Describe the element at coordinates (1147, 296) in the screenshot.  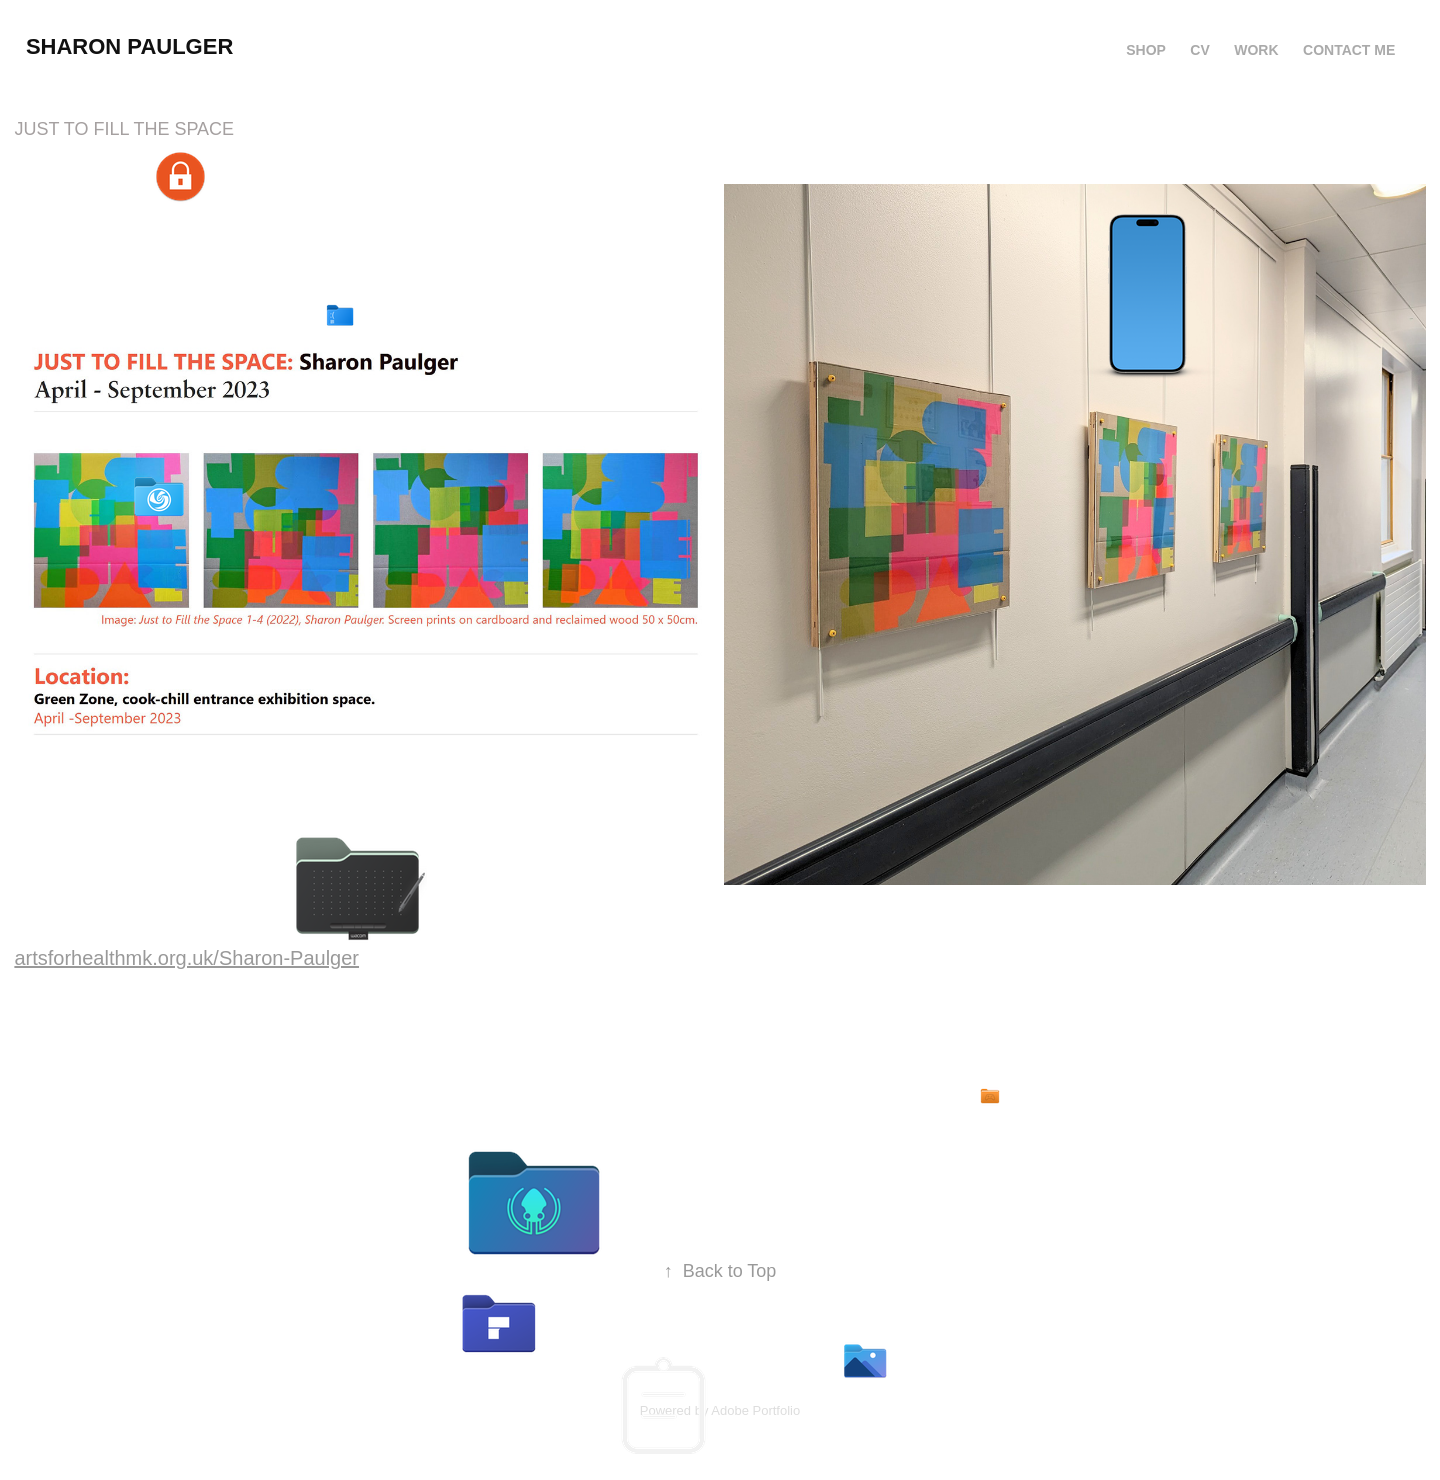
I see `iPhone 15 Pro device connected` at that location.